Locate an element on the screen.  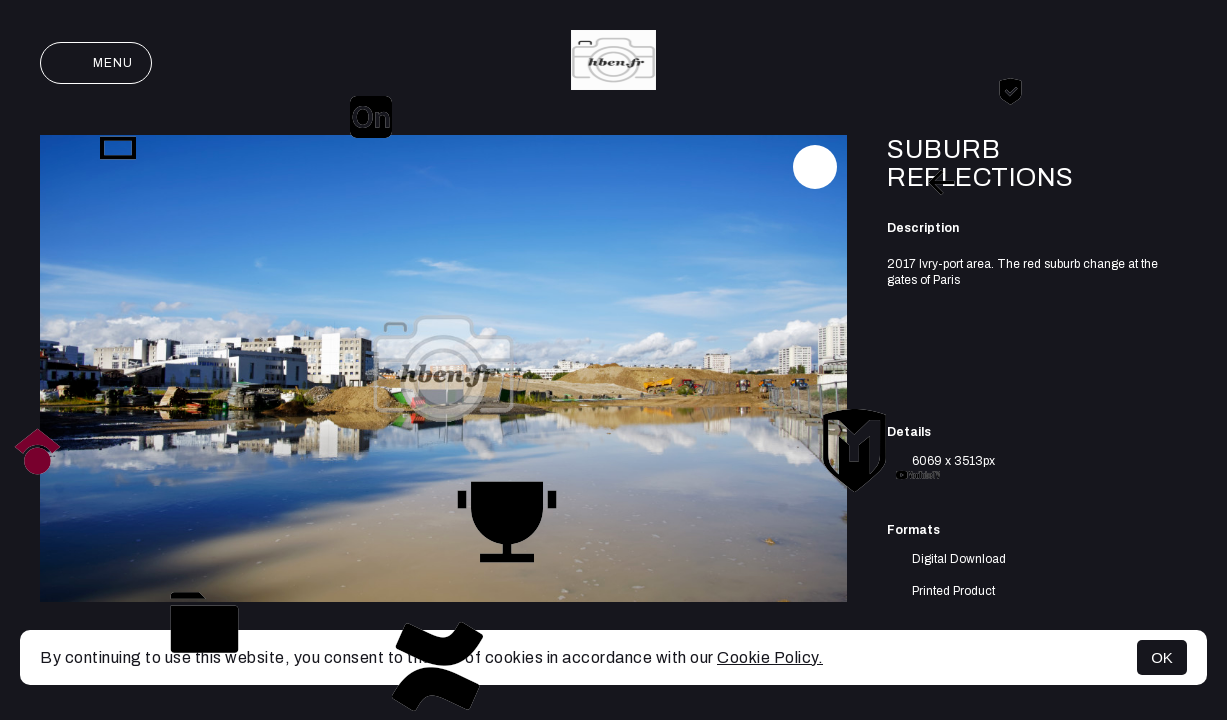
open Confluence workspace is located at coordinates (437, 666).